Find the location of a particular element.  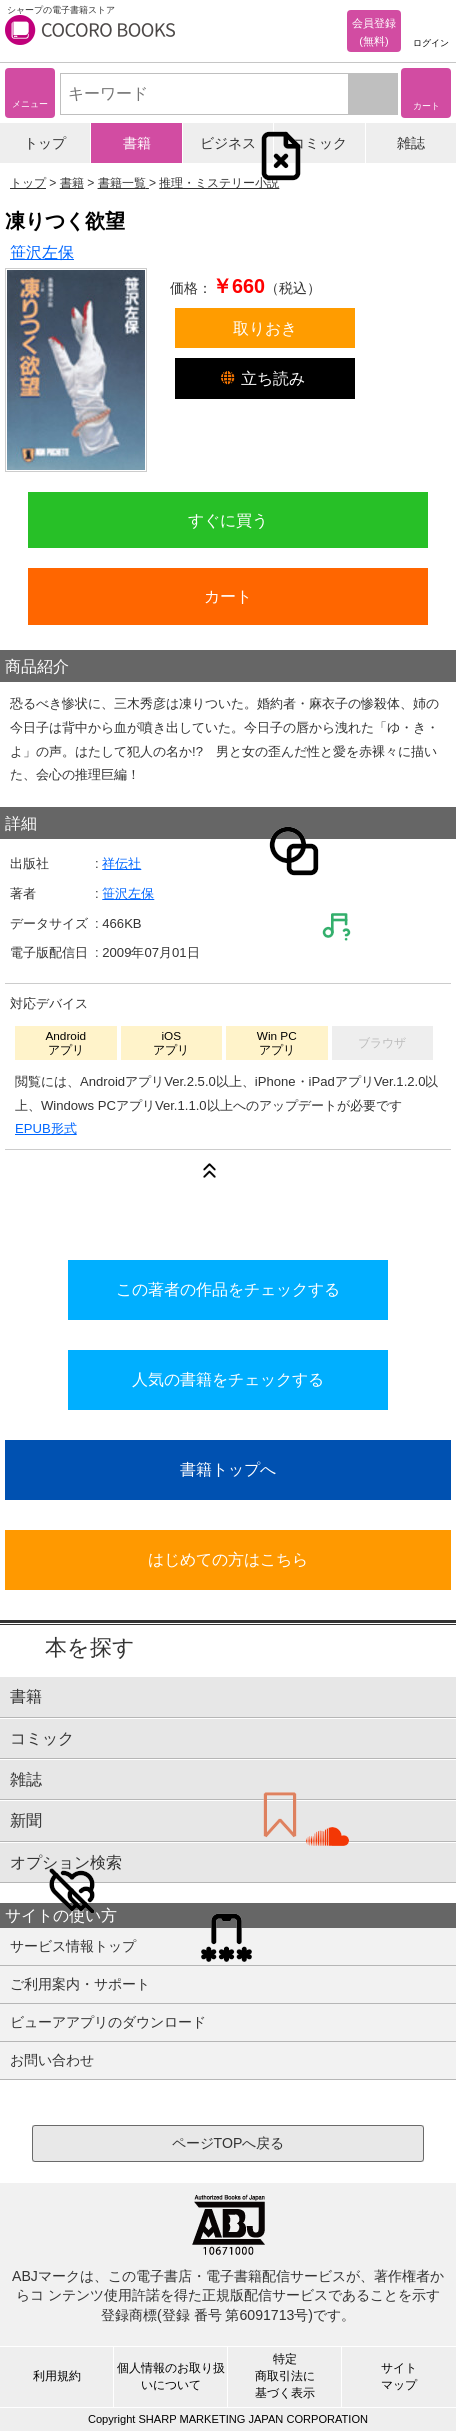

disable or turn off favorites is located at coordinates (72, 1891).